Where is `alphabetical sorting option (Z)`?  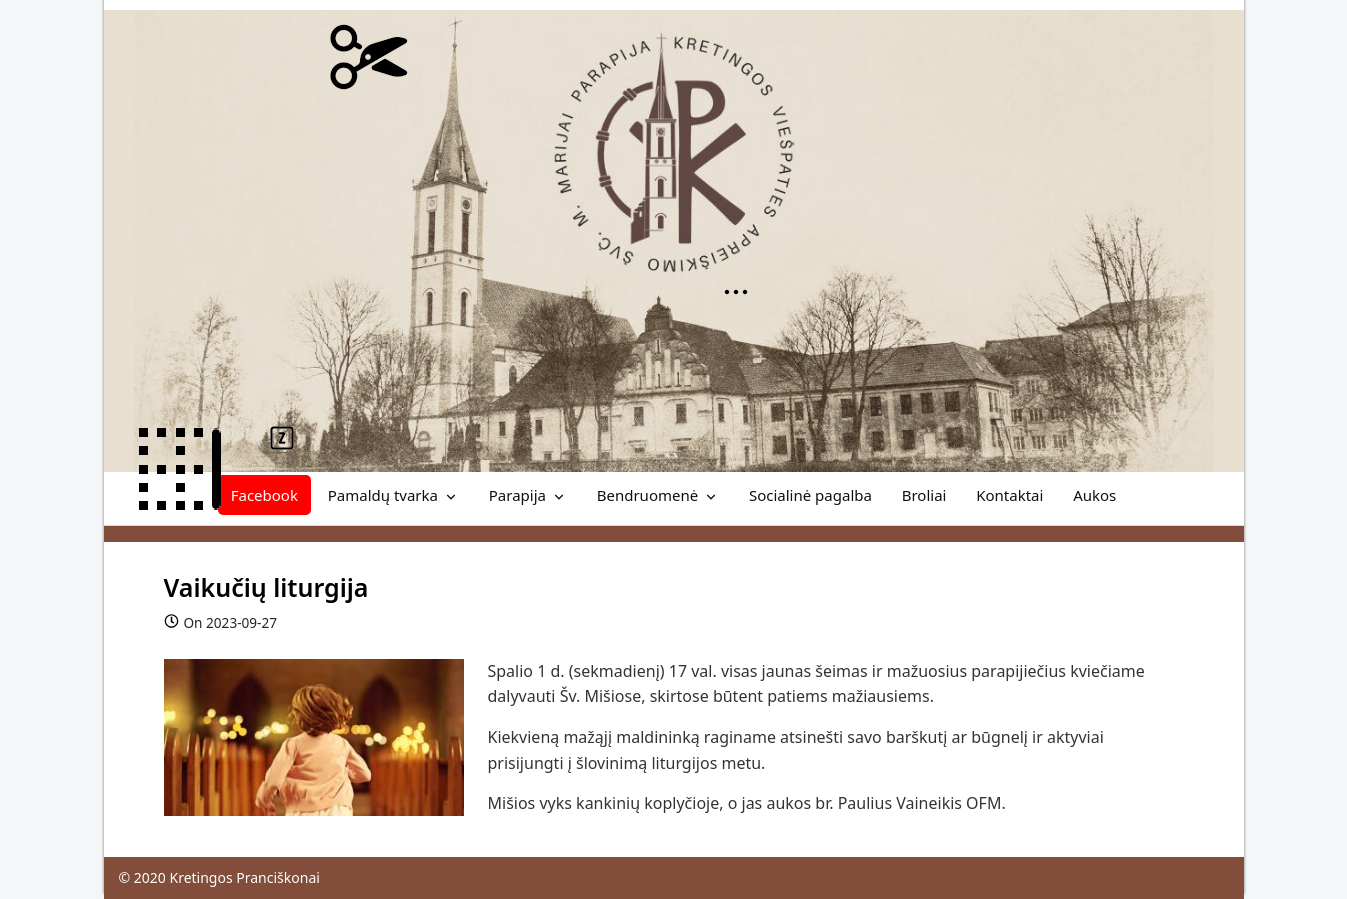
alphabetical sorting option (Z) is located at coordinates (282, 438).